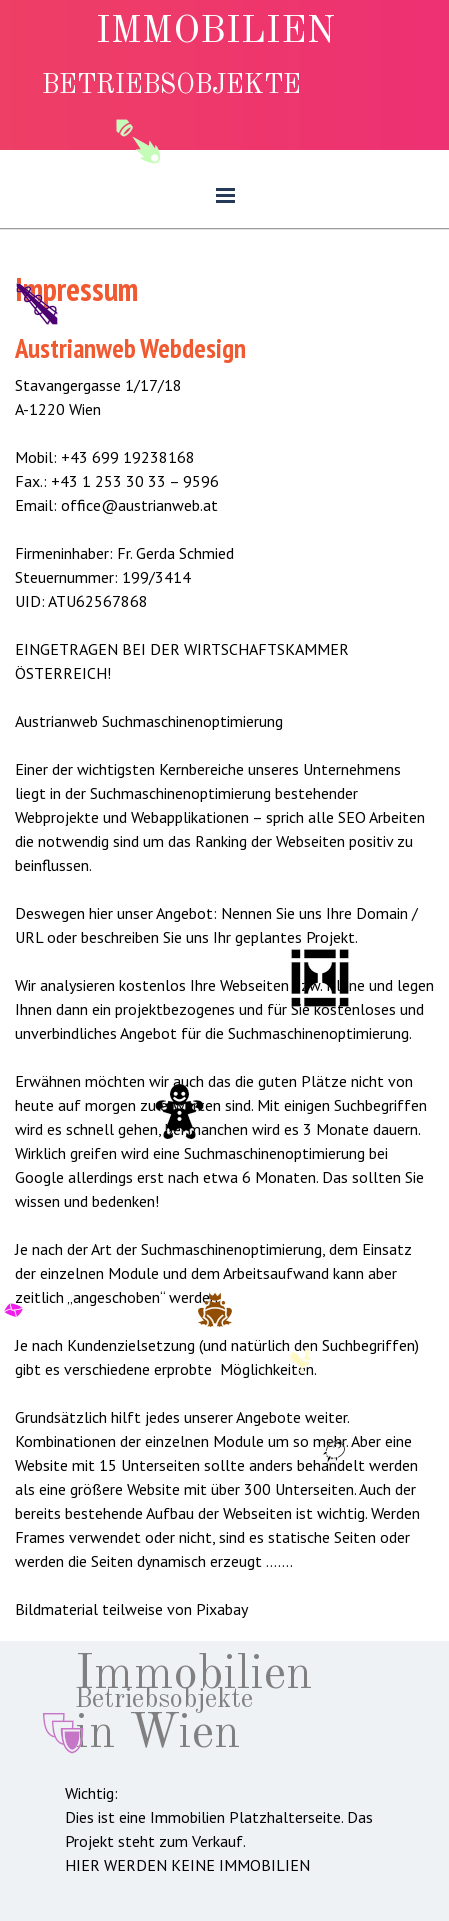  I want to click on view protection history or past defenses, so click(63, 1733).